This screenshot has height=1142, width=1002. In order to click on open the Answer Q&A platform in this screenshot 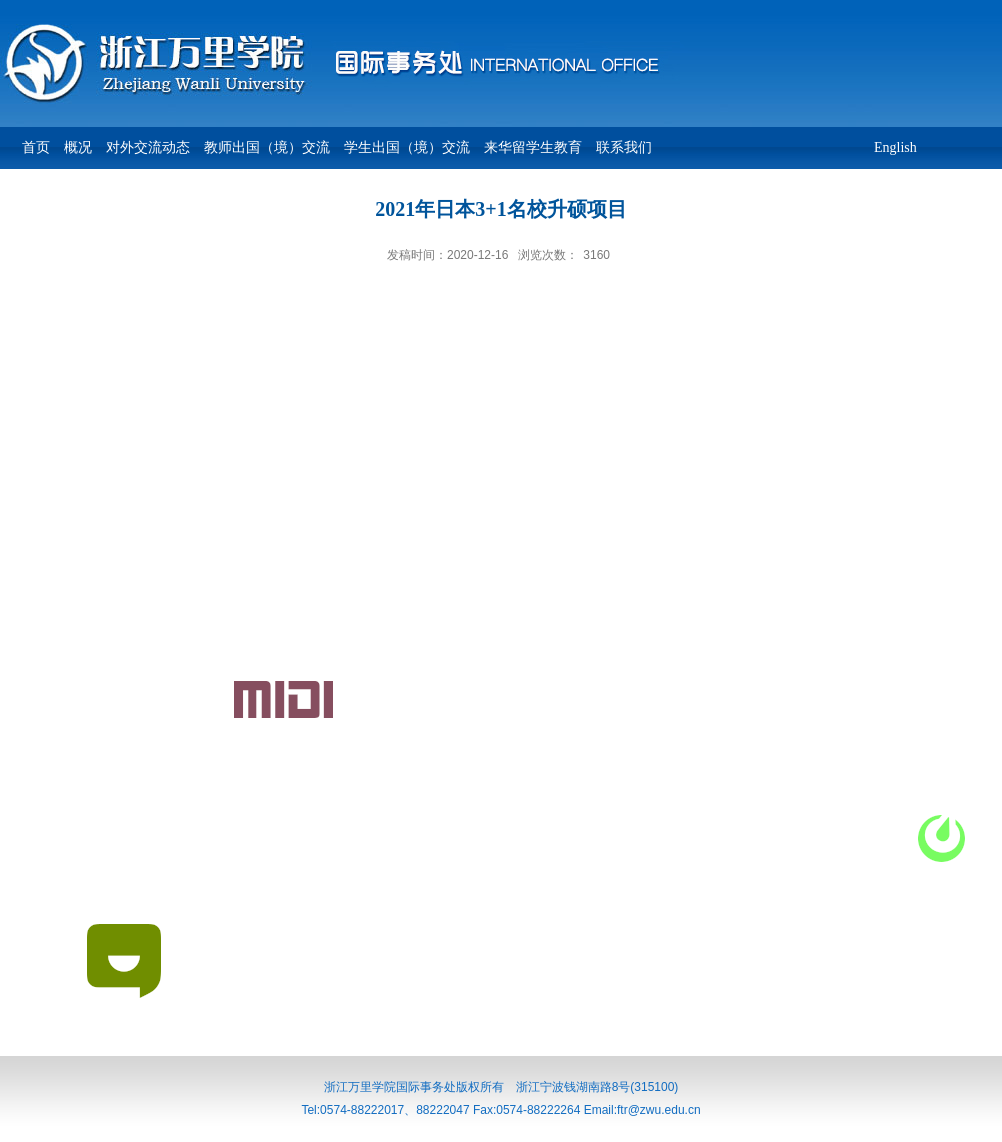, I will do `click(124, 961)`.